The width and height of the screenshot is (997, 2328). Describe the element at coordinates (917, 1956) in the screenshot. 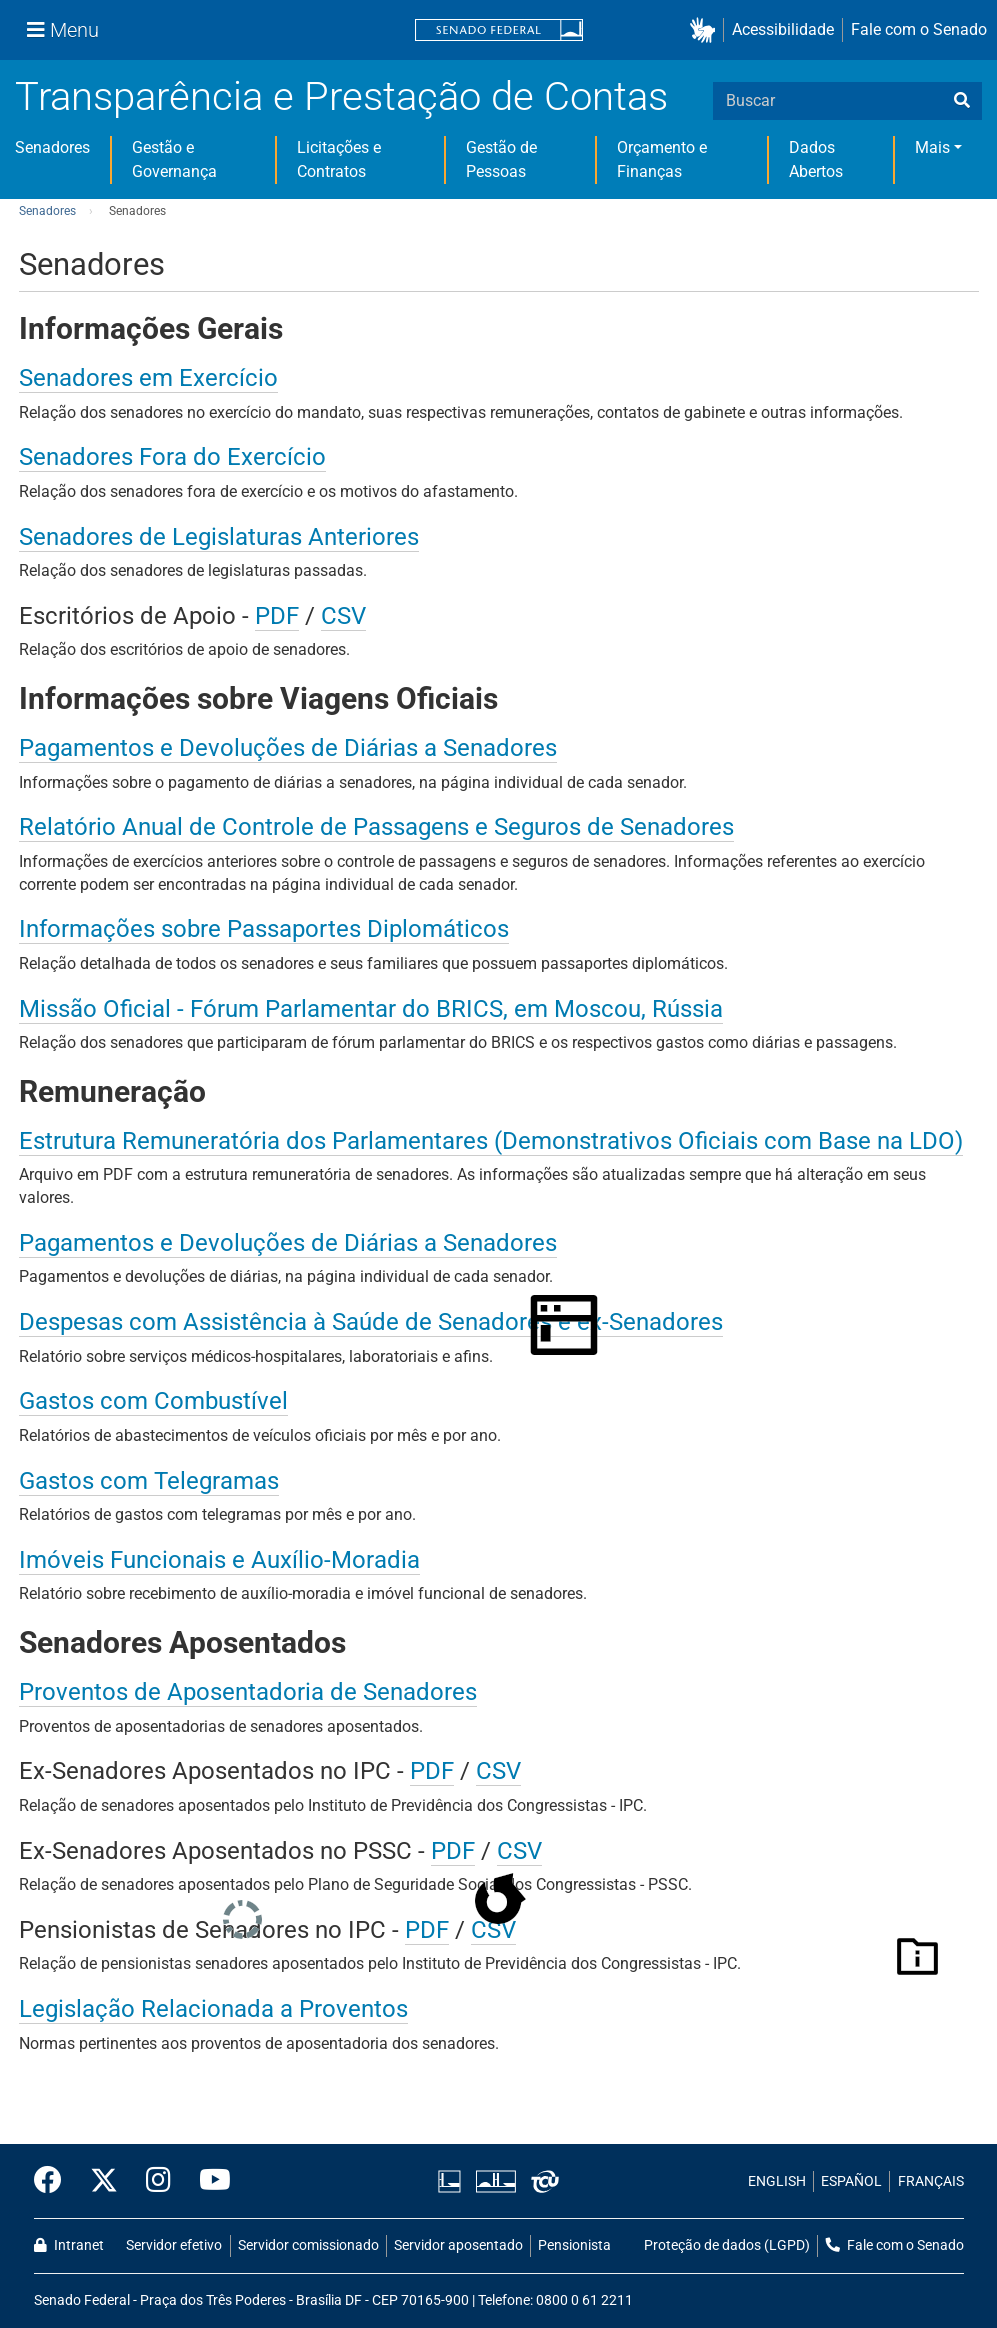

I see `view folder details or properties` at that location.